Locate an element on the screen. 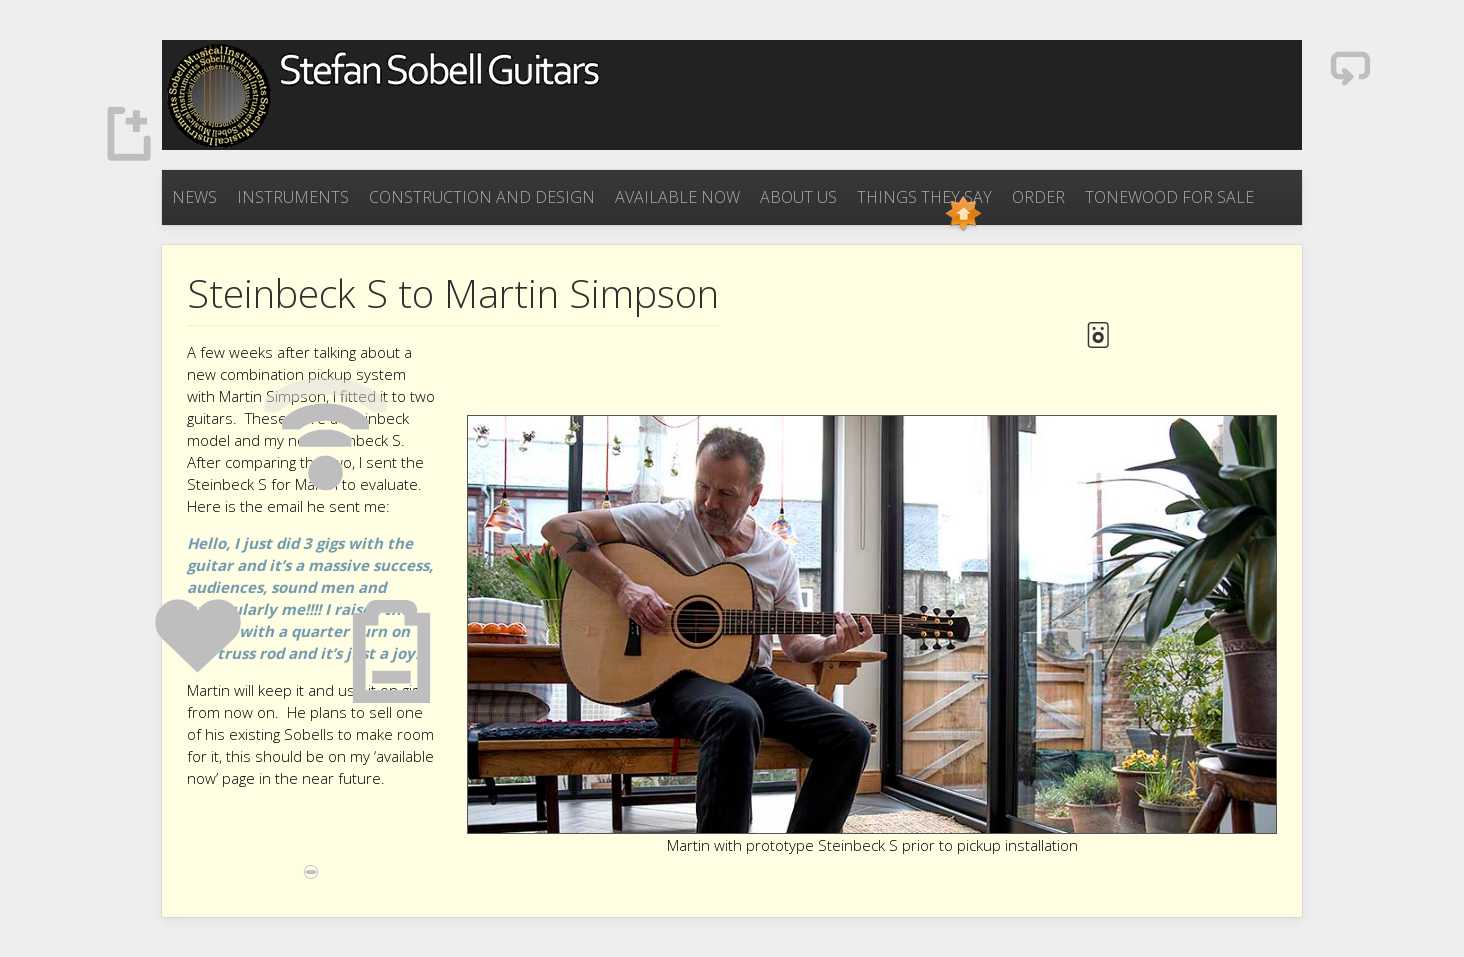 The height and width of the screenshot is (957, 1464). move selection cursor to end of text (right-to-left mode) is located at coordinates (1075, 643).